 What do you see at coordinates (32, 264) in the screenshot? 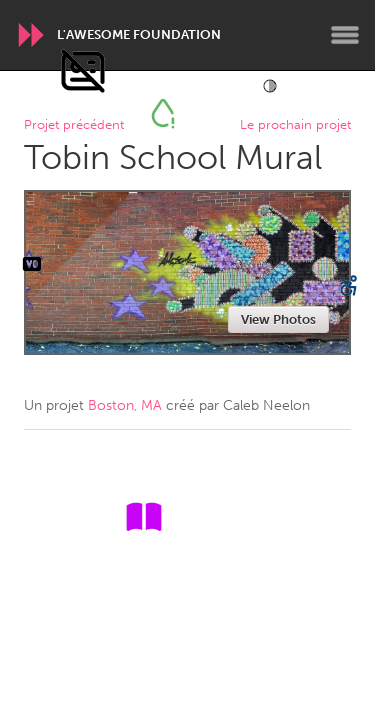
I see `enable voiceover accessibility feature` at bounding box center [32, 264].